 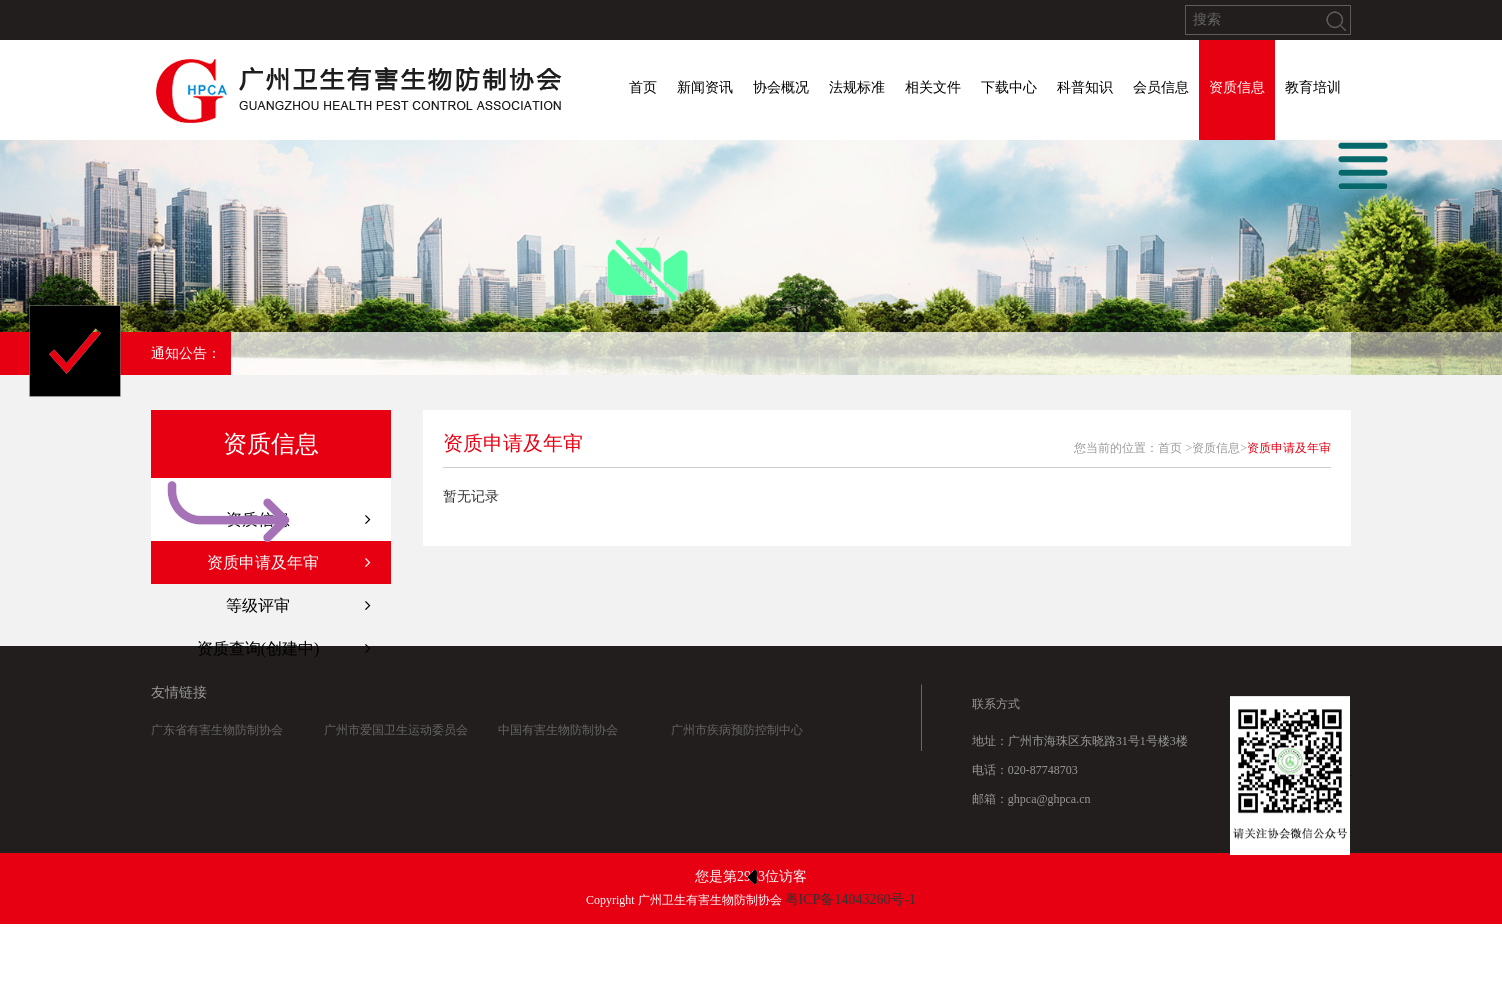 What do you see at coordinates (228, 511) in the screenshot?
I see `forward or redirect a message` at bounding box center [228, 511].